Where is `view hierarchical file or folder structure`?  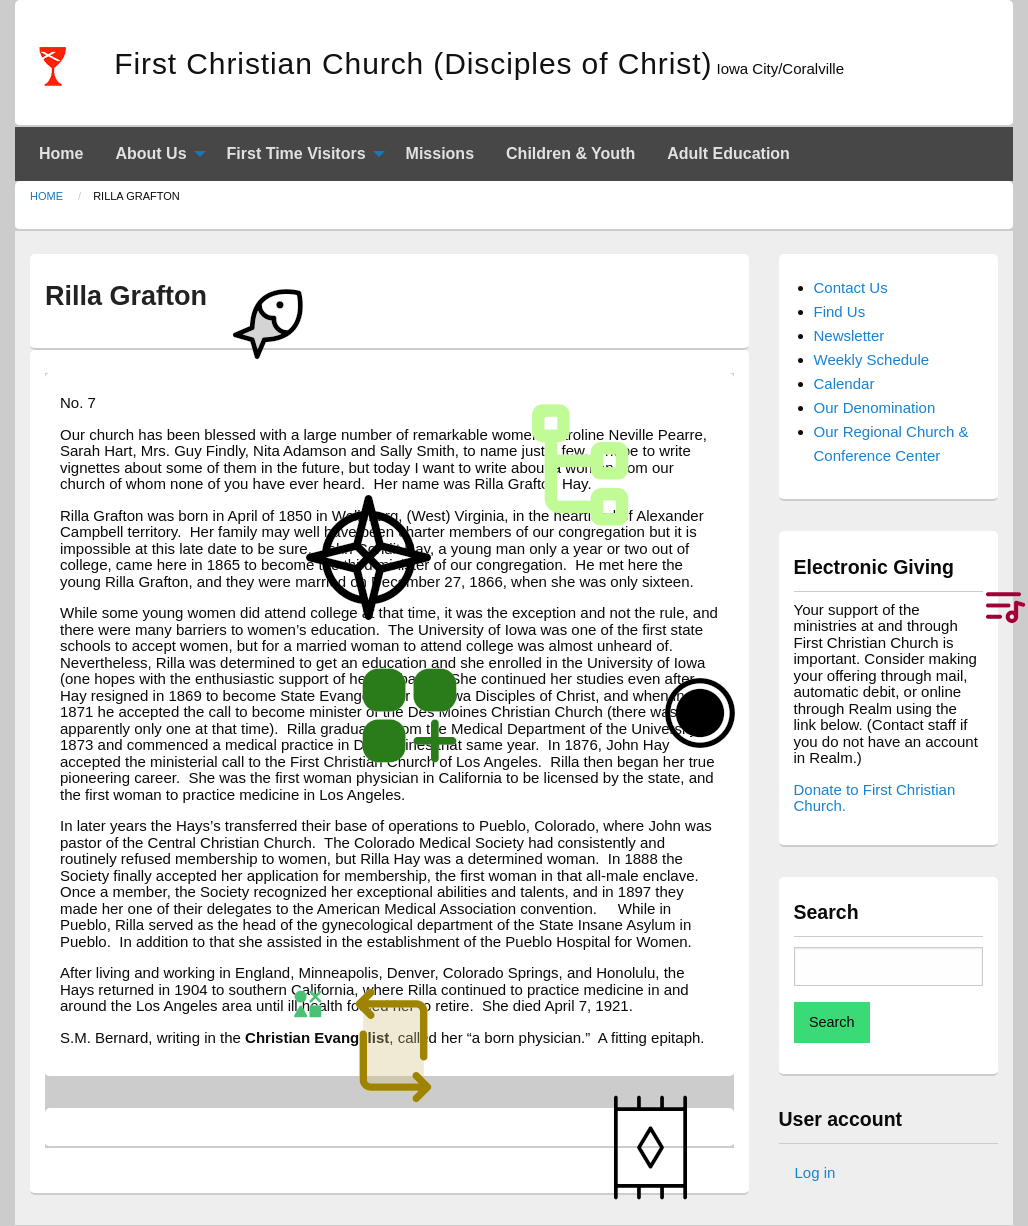 view hierarchical file or folder structure is located at coordinates (576, 465).